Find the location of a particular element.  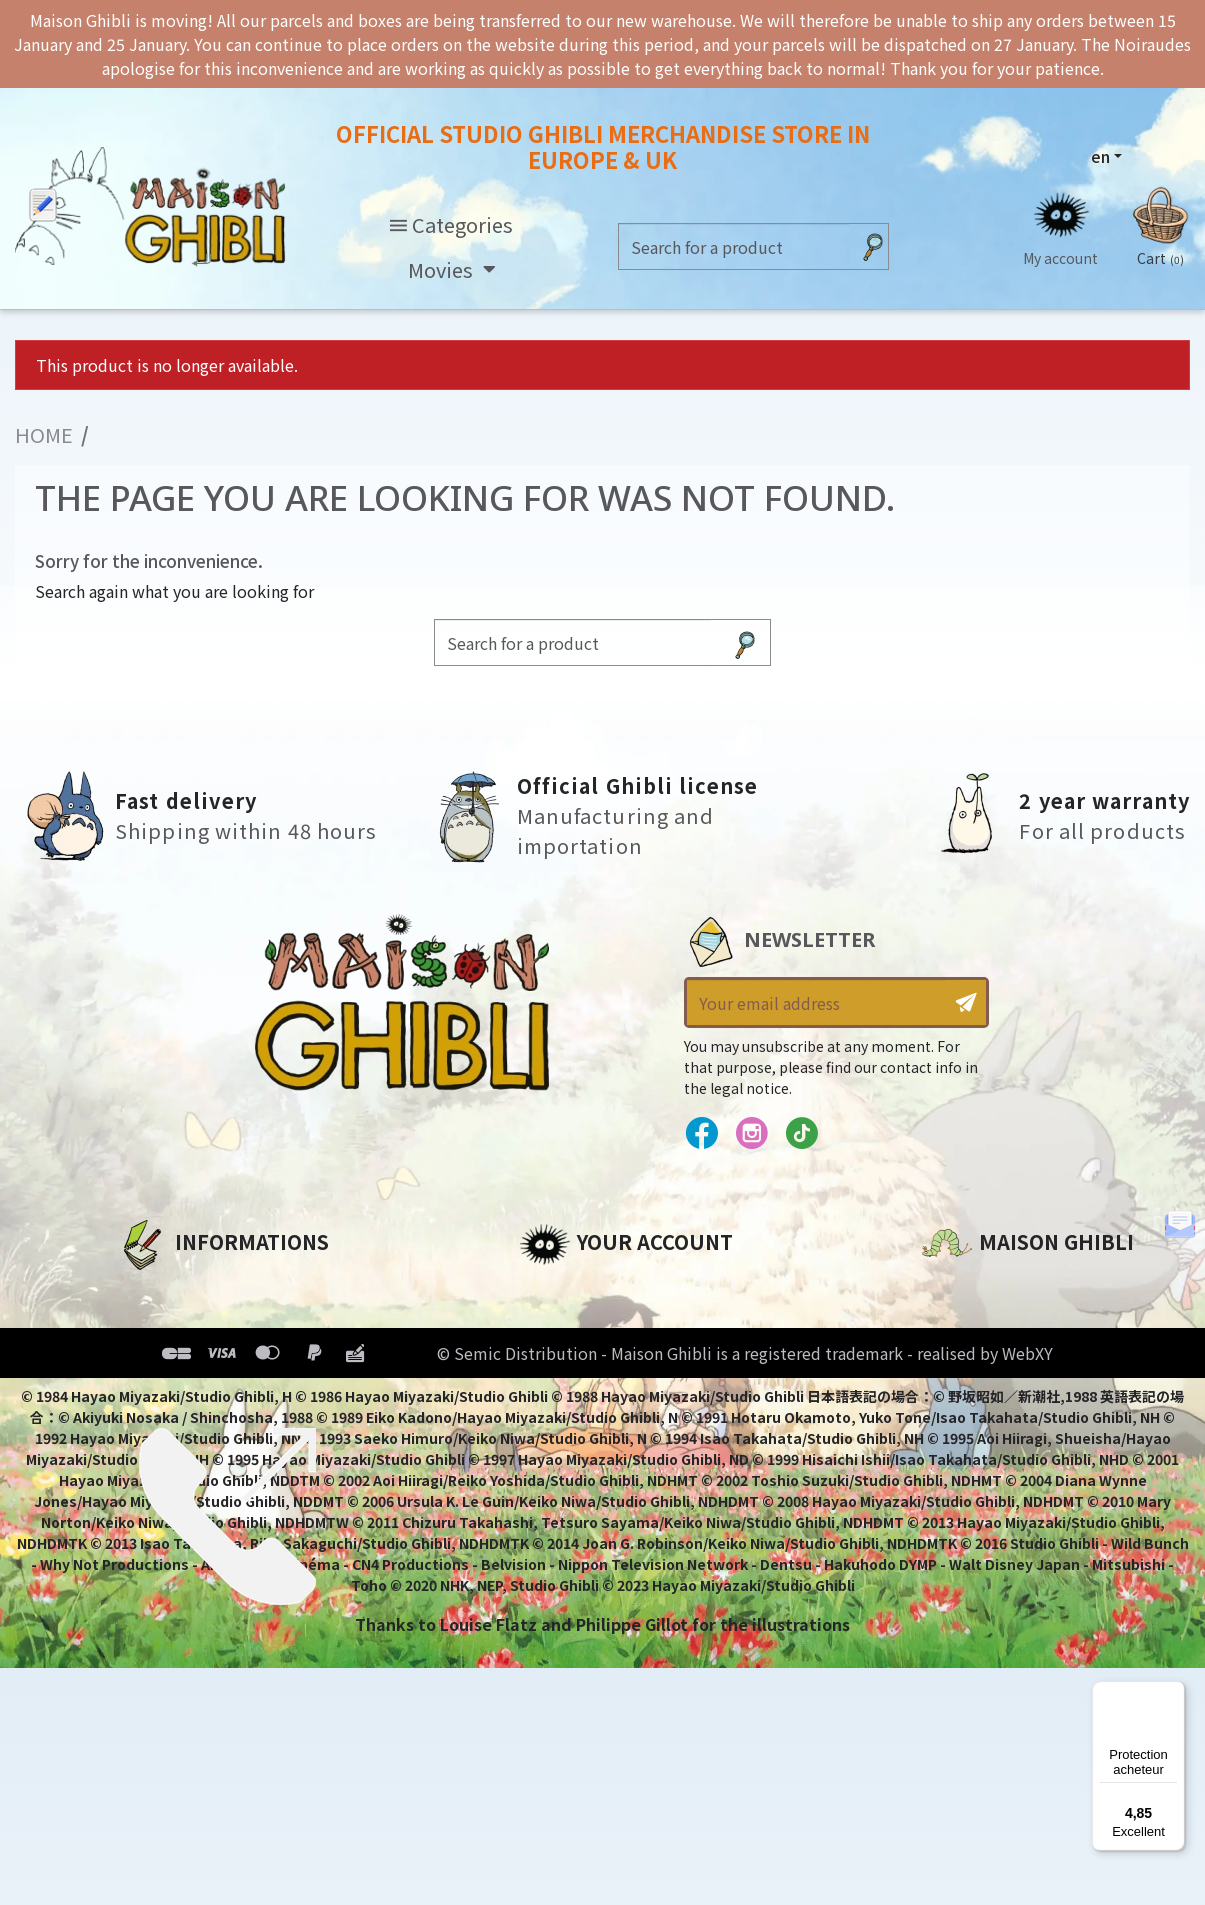

indicates a message has been read is located at coordinates (1180, 1226).